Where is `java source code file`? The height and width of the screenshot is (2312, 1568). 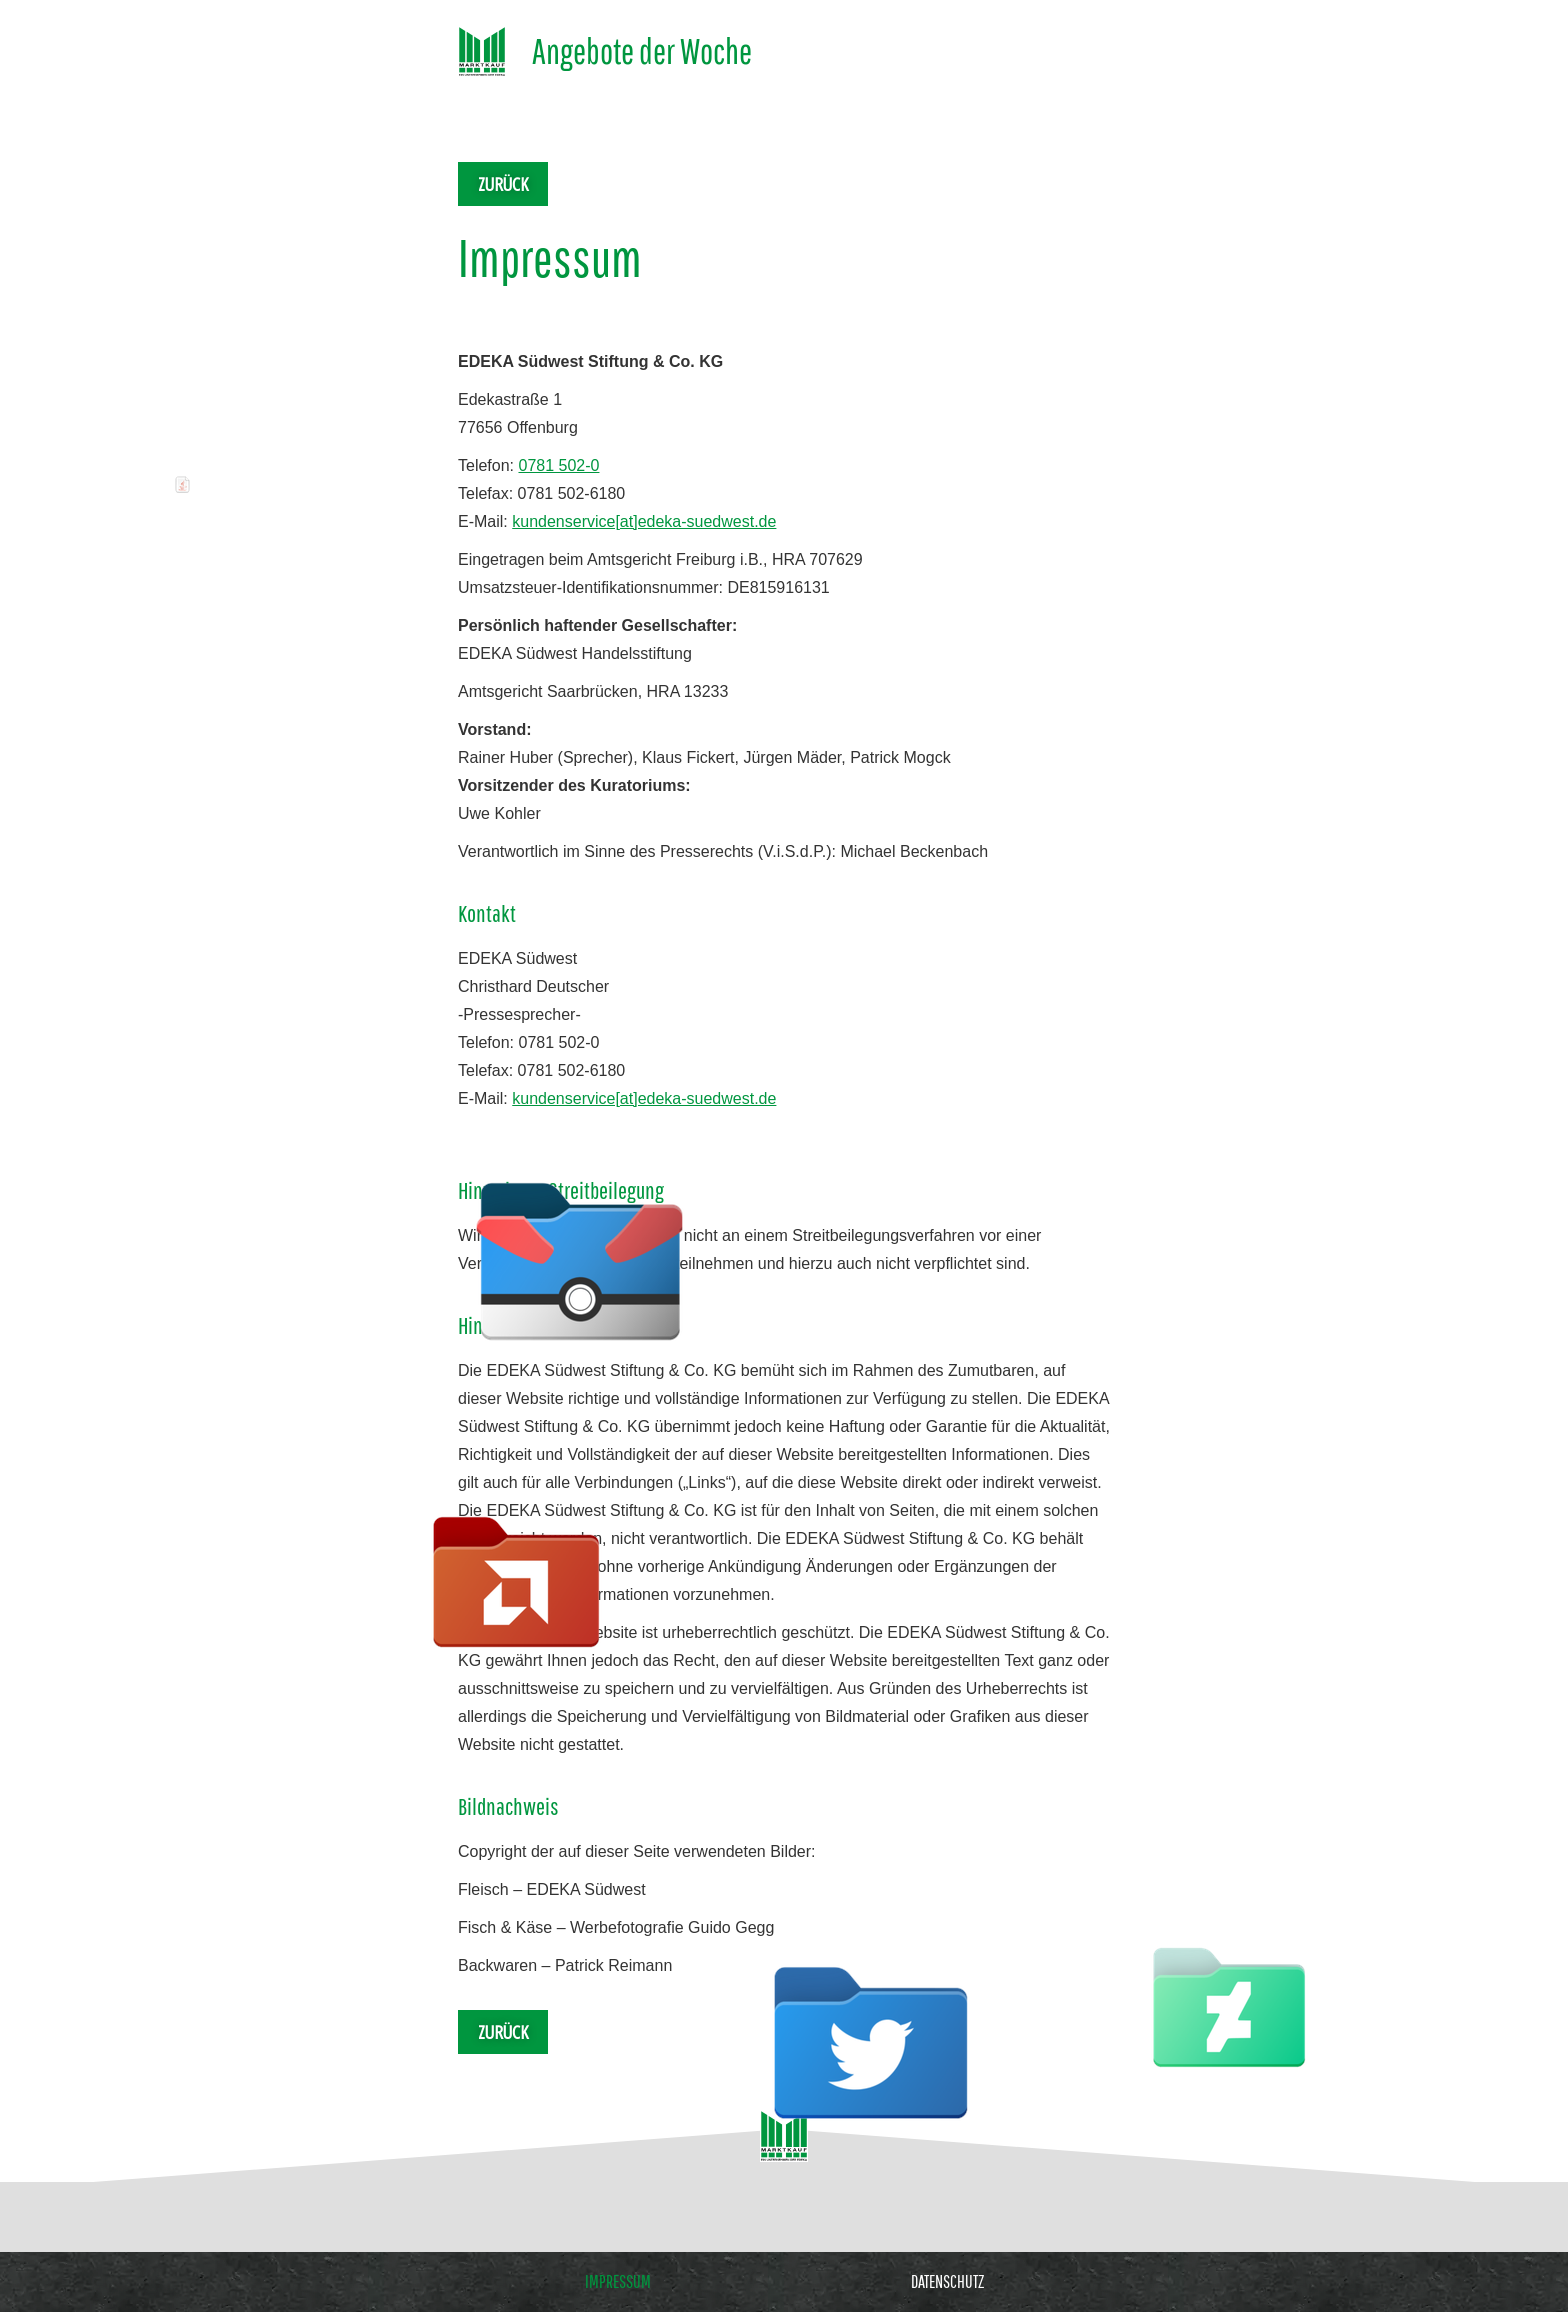 java source code file is located at coordinates (182, 484).